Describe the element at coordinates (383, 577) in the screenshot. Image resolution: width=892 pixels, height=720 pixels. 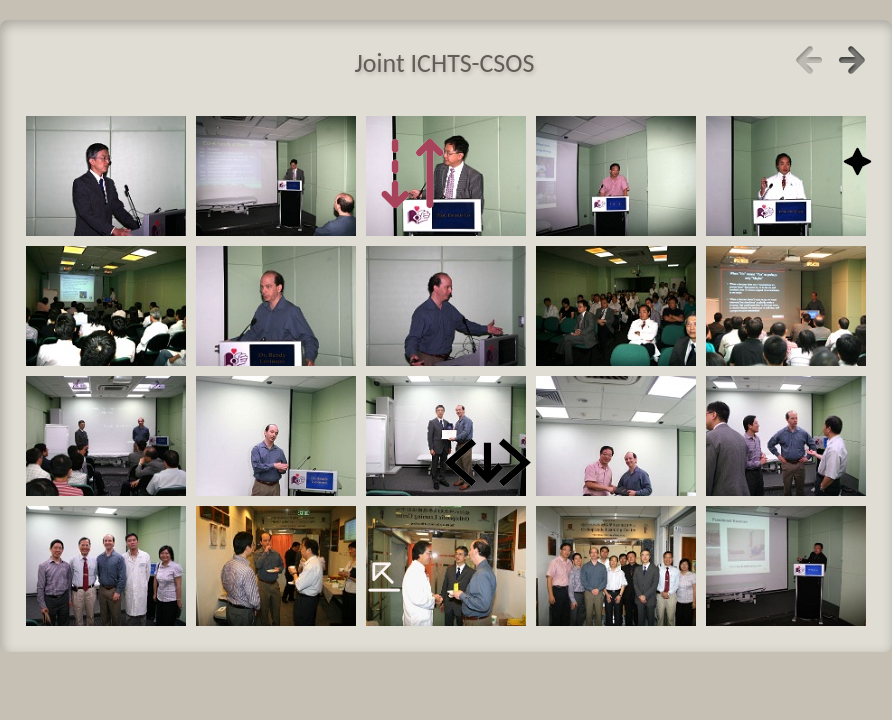
I see `navigate to the top-left or beginning of content` at that location.